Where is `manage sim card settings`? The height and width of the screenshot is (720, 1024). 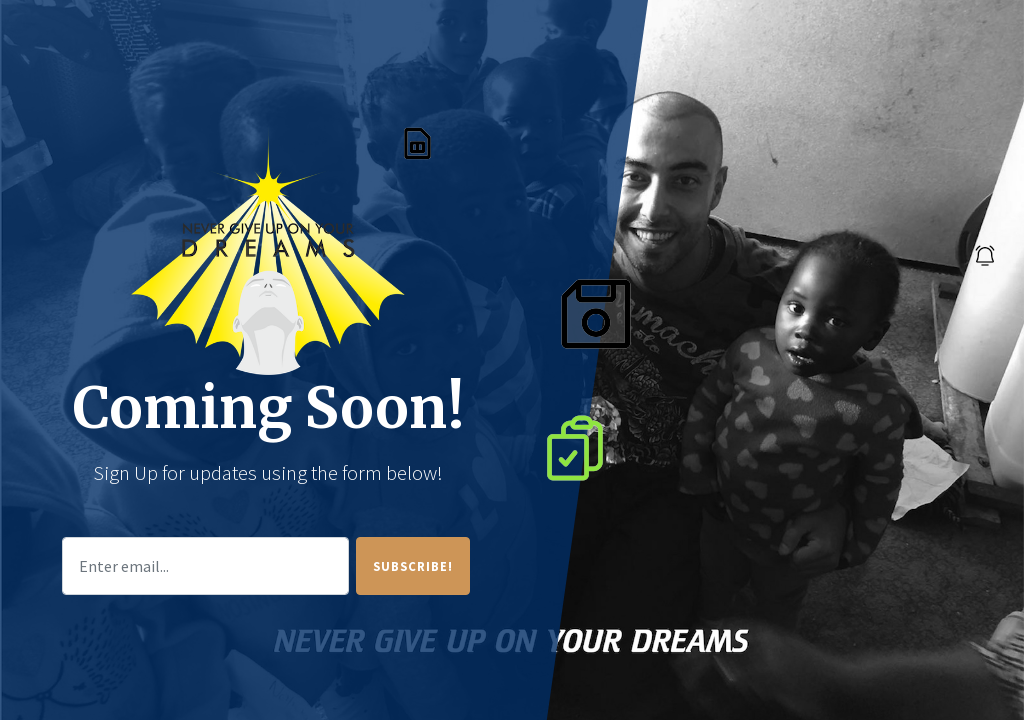
manage sim card settings is located at coordinates (417, 143).